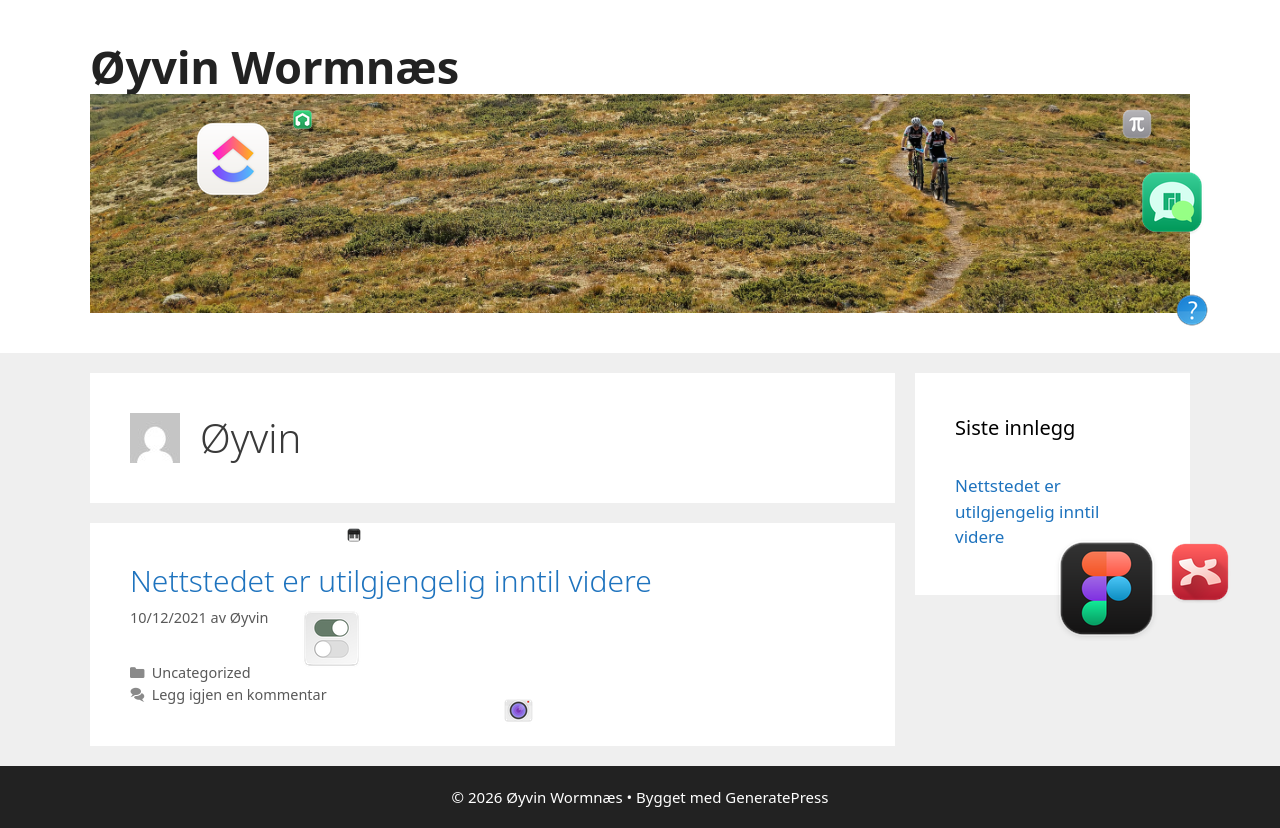  Describe the element at coordinates (354, 535) in the screenshot. I see `open audio MIDI setup to configure sound devices` at that location.